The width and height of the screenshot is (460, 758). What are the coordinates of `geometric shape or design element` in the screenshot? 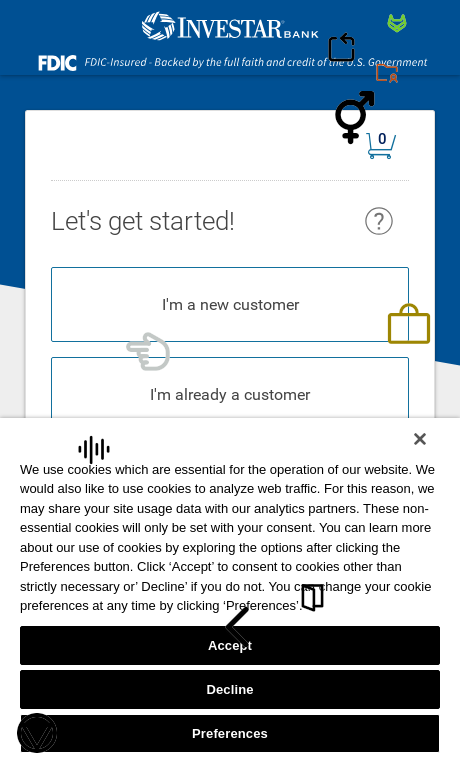 It's located at (37, 733).